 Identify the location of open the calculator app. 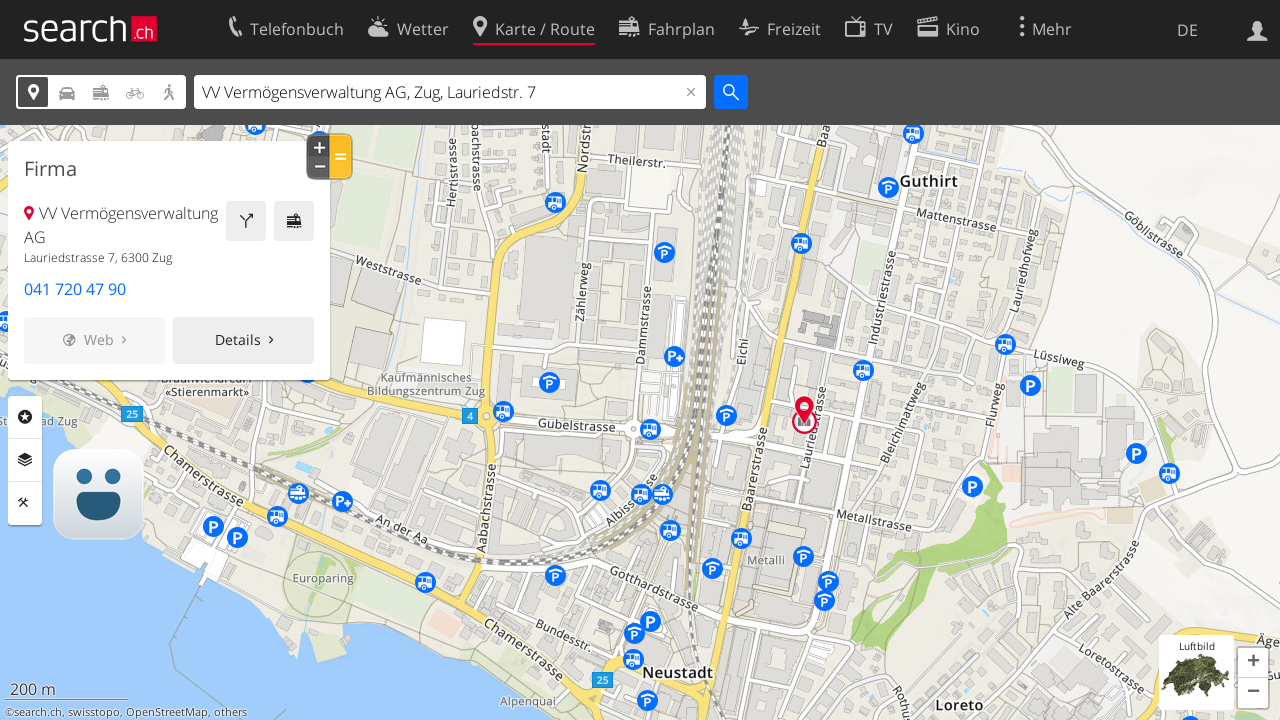
(329, 156).